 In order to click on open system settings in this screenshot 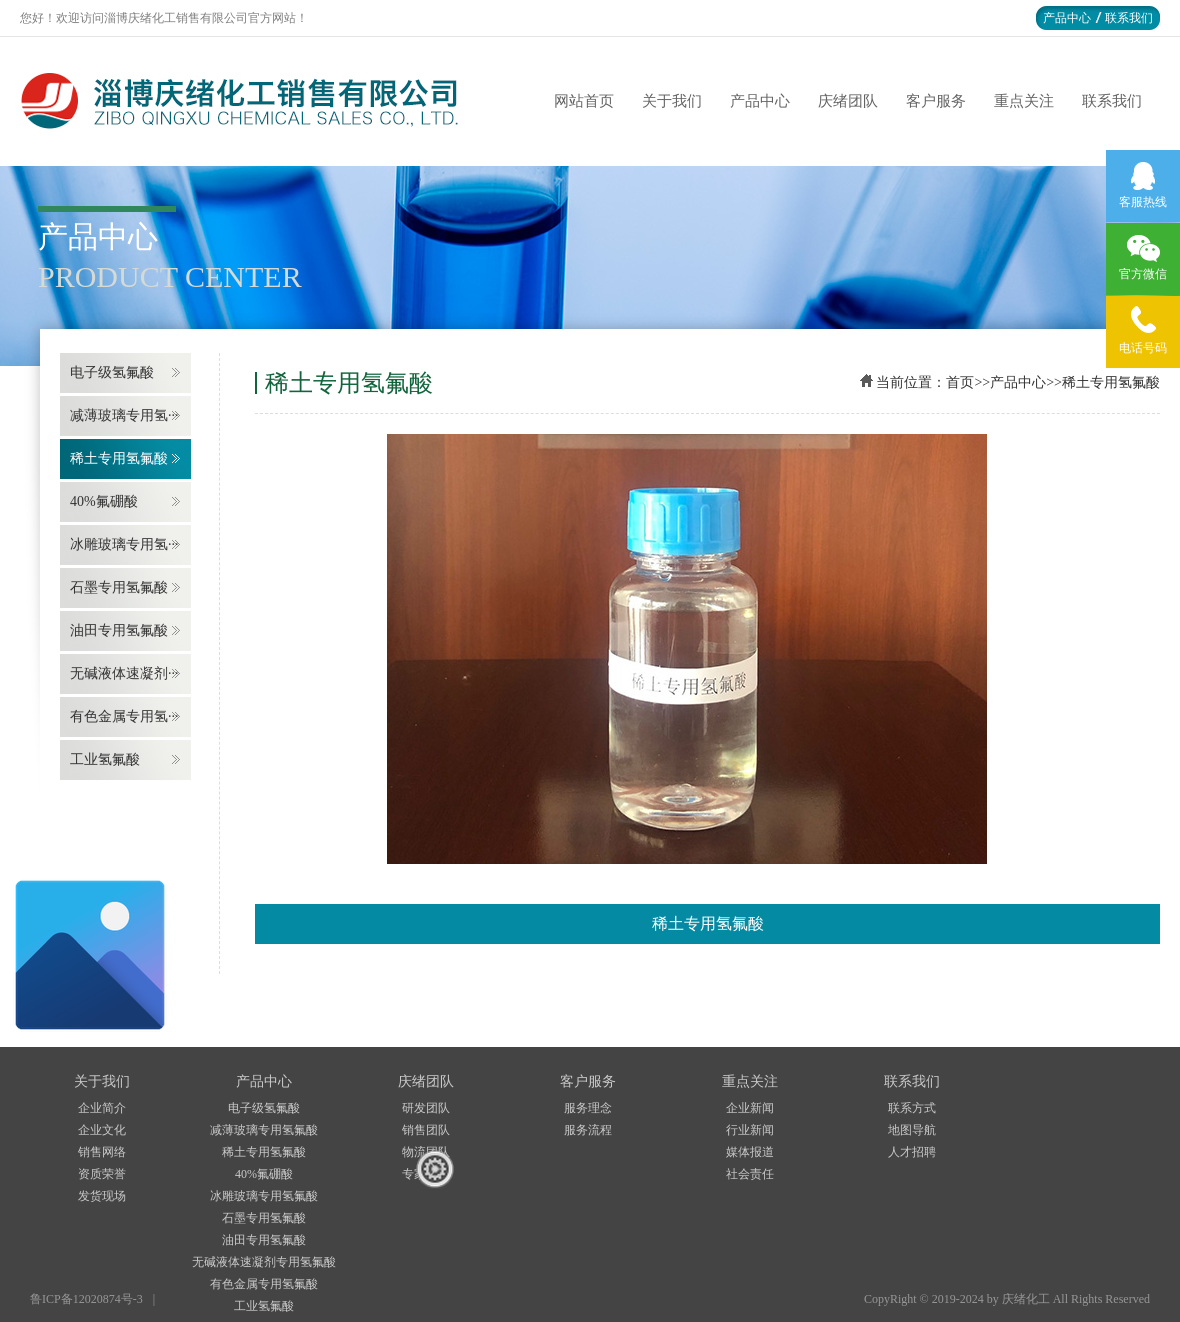, I will do `click(435, 1169)`.